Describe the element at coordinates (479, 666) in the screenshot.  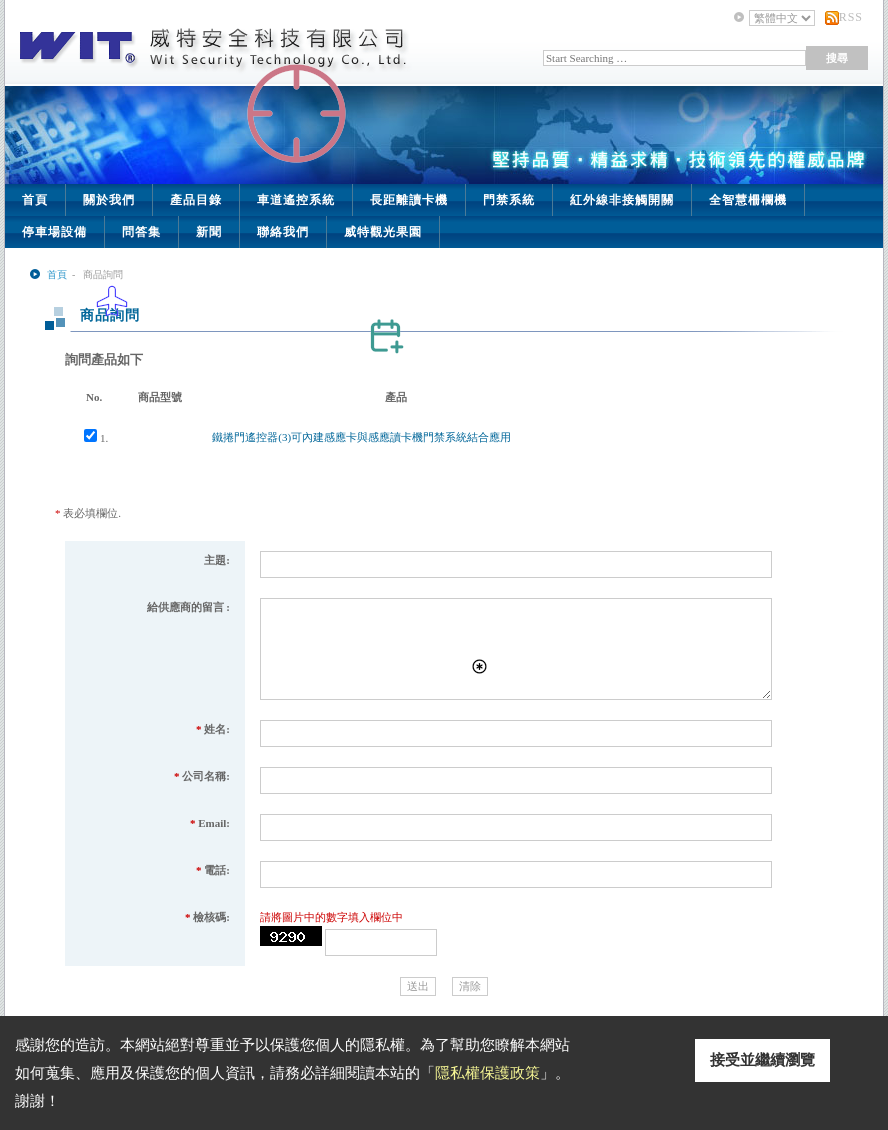
I see `access medical or health features` at that location.